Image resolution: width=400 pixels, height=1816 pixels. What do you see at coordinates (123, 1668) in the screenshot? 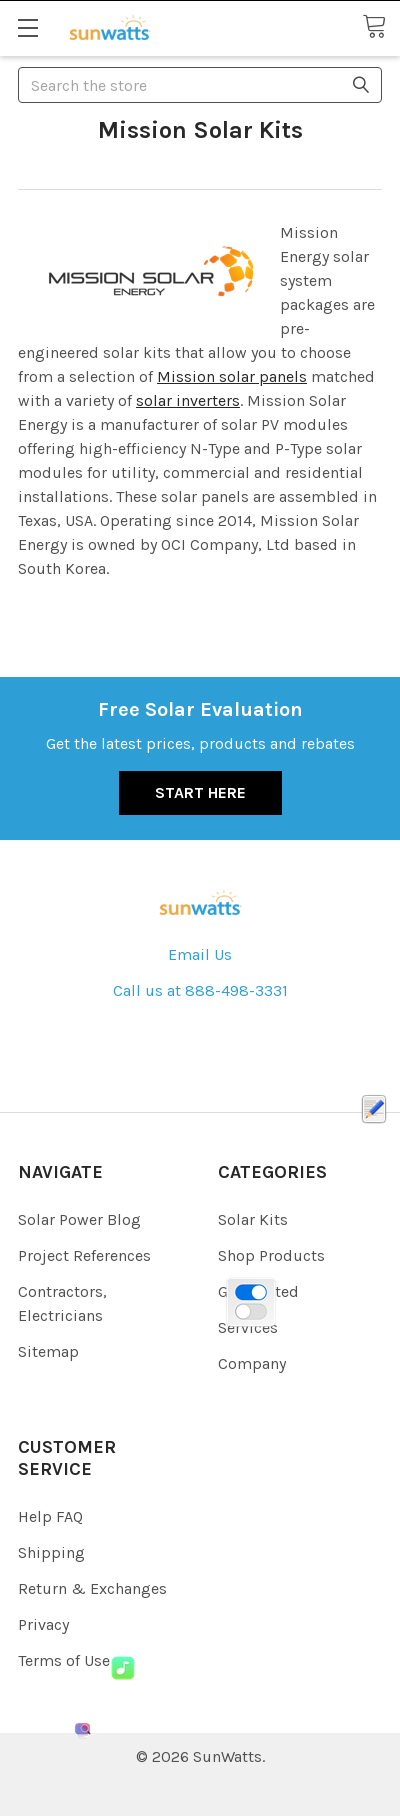
I see `open juk music player app` at bounding box center [123, 1668].